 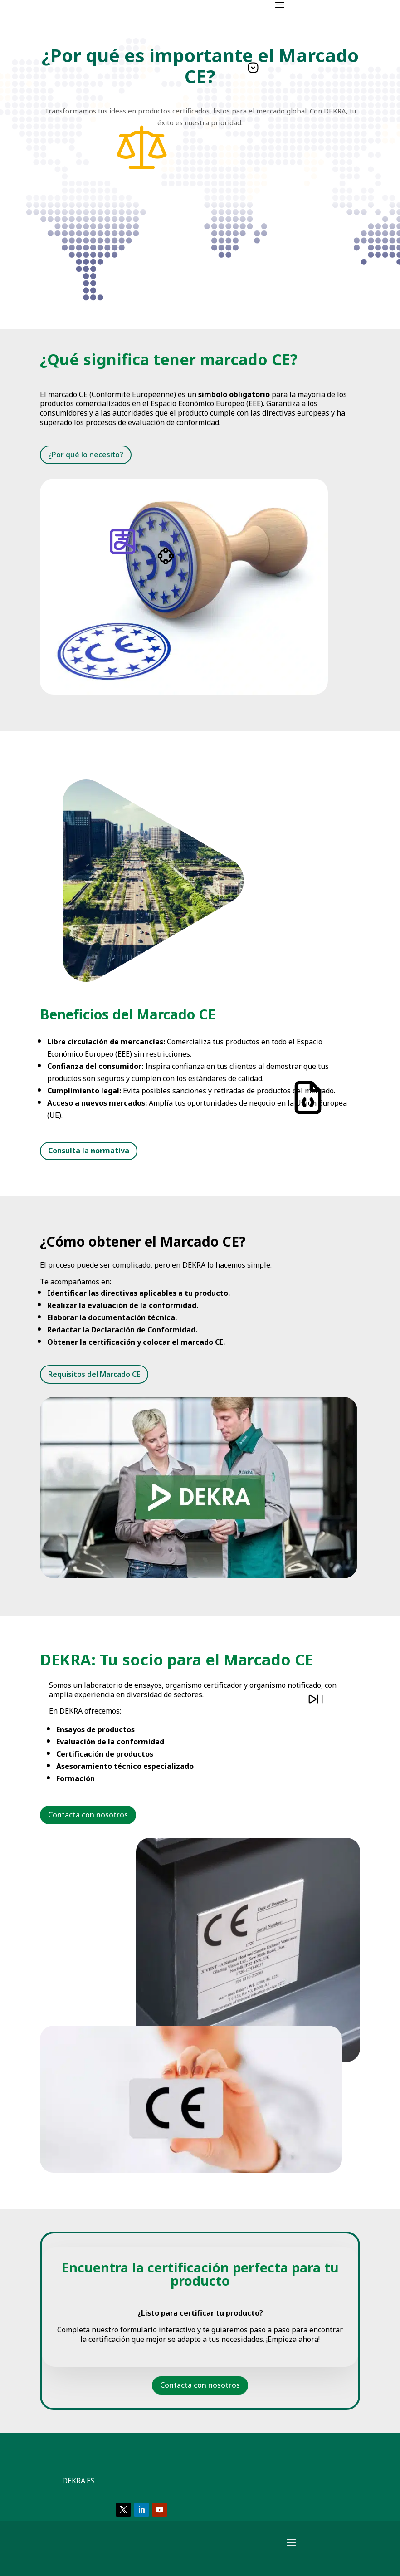 What do you see at coordinates (316, 1699) in the screenshot?
I see `toggle between play and pause for media playback` at bounding box center [316, 1699].